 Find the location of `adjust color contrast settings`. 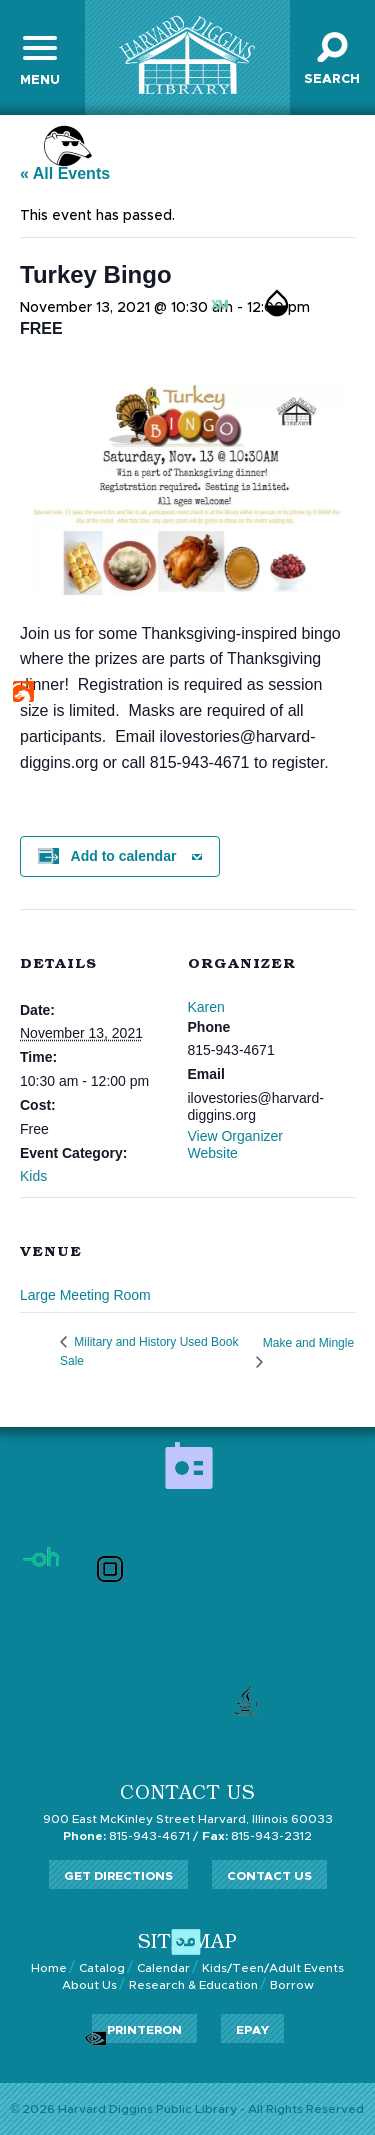

adjust color contrast settings is located at coordinates (277, 304).